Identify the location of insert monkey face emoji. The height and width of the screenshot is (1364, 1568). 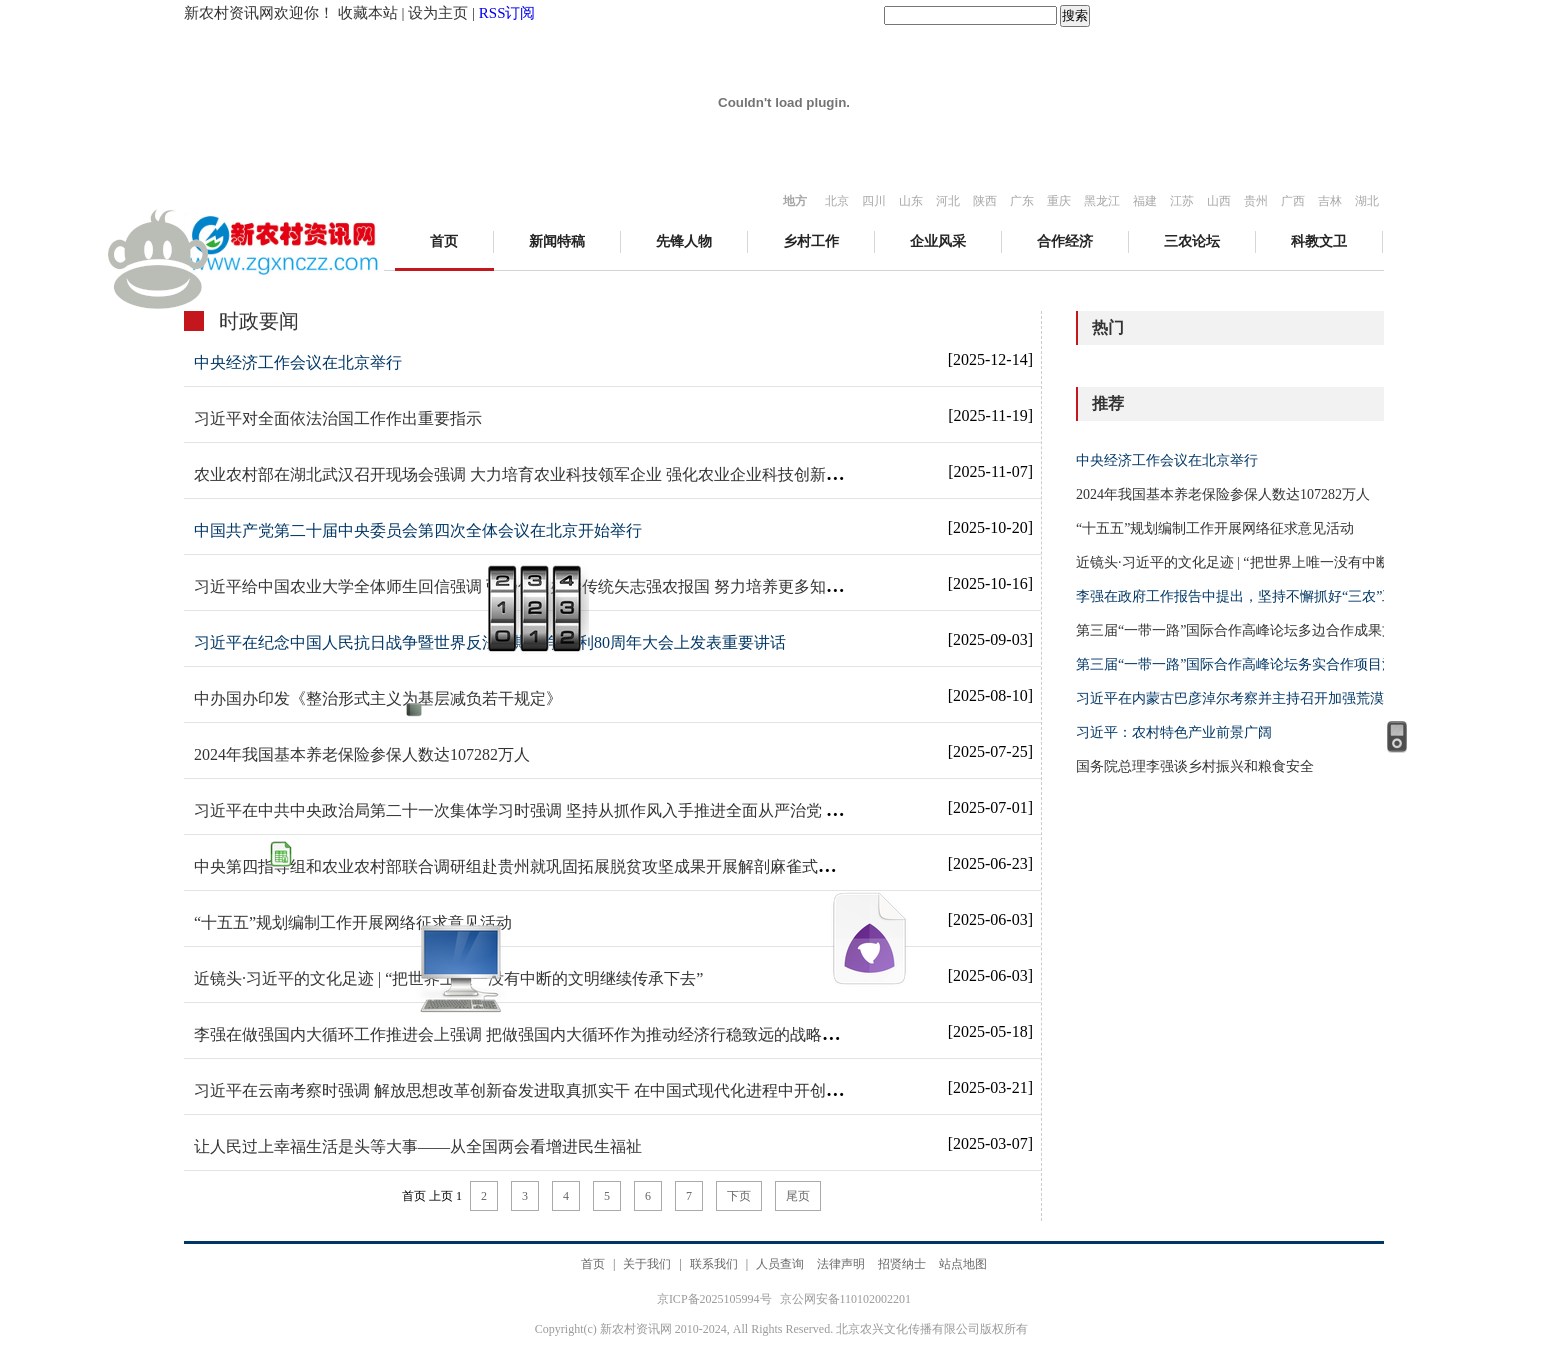
(158, 259).